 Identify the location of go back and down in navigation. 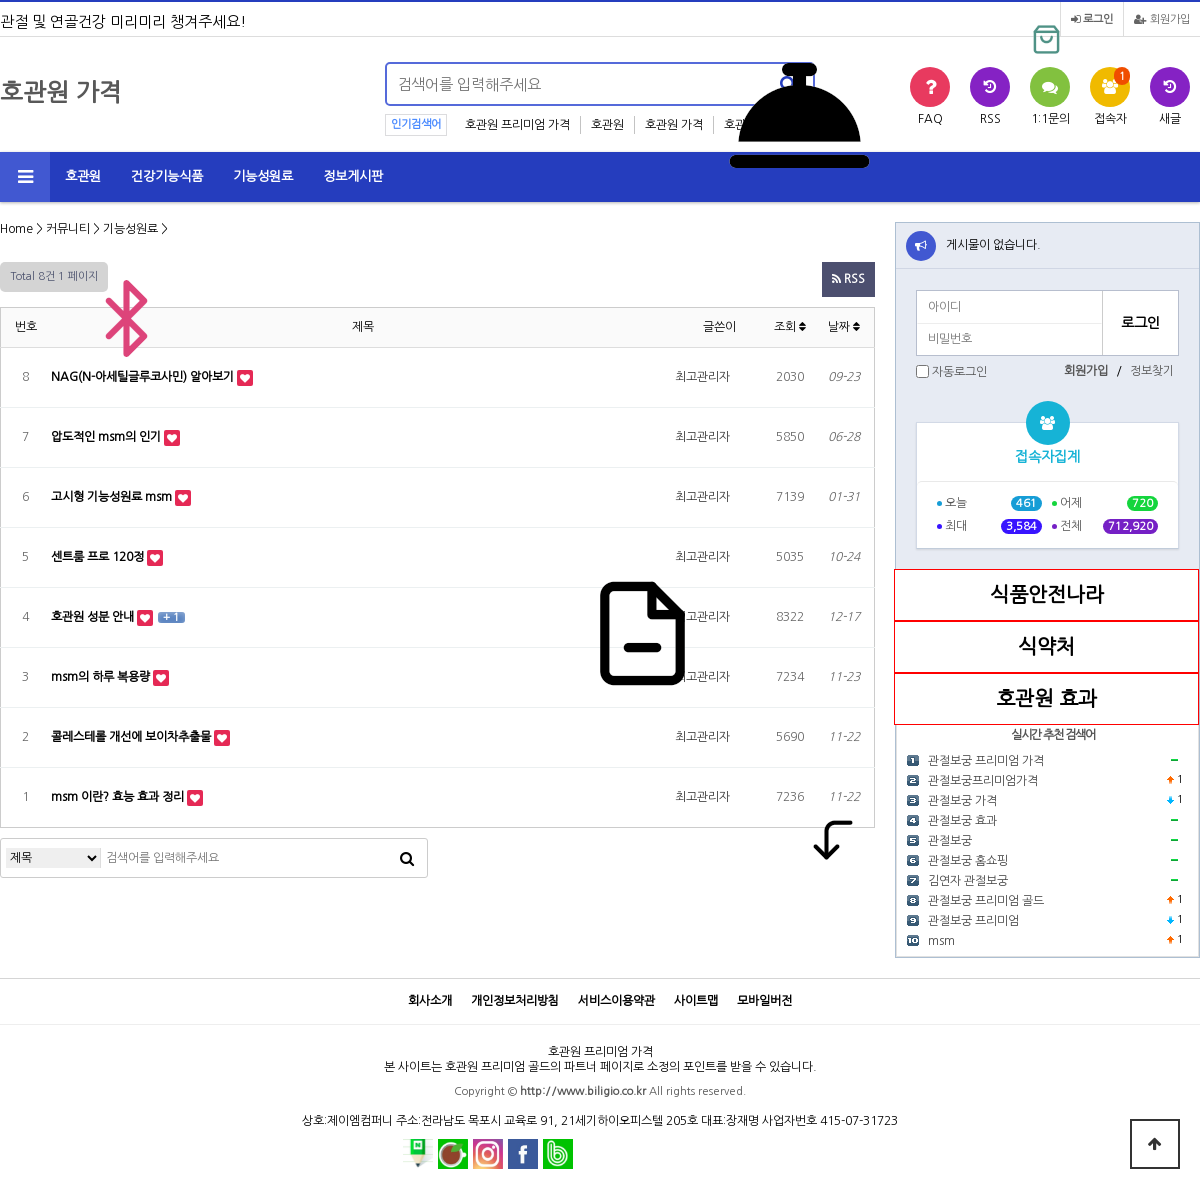
(833, 840).